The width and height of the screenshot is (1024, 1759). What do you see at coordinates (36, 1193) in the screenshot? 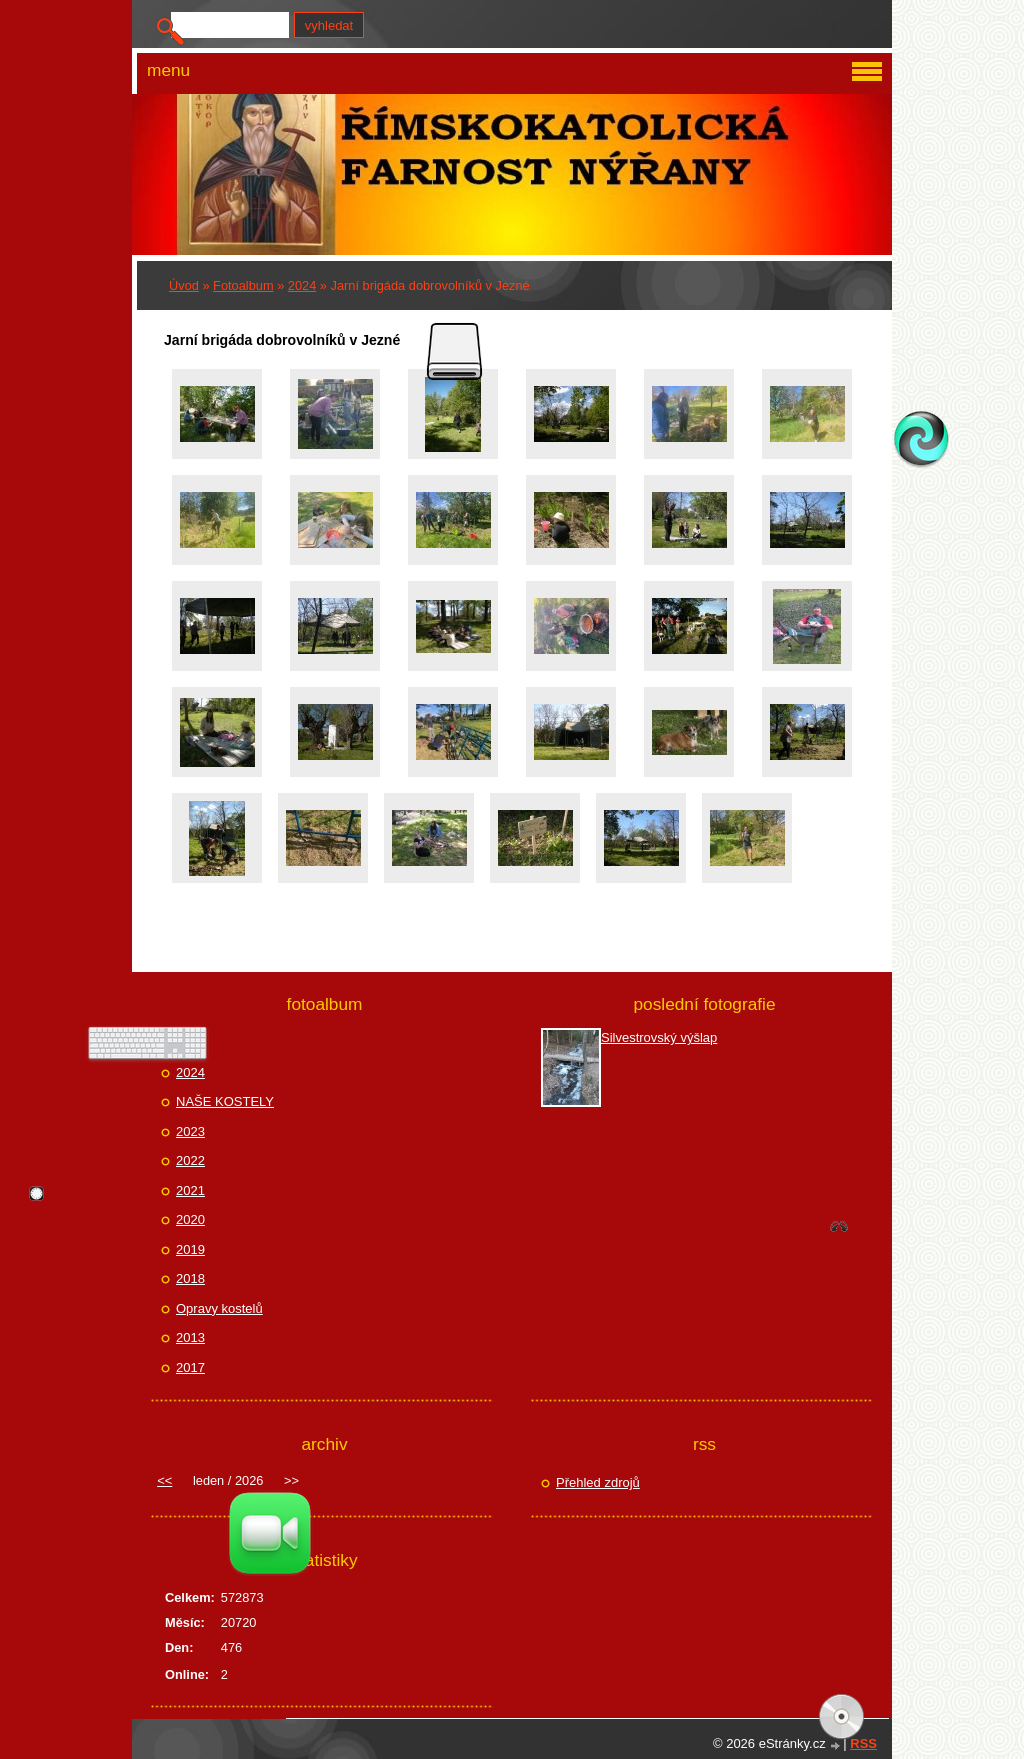
I see `open the clock app` at bounding box center [36, 1193].